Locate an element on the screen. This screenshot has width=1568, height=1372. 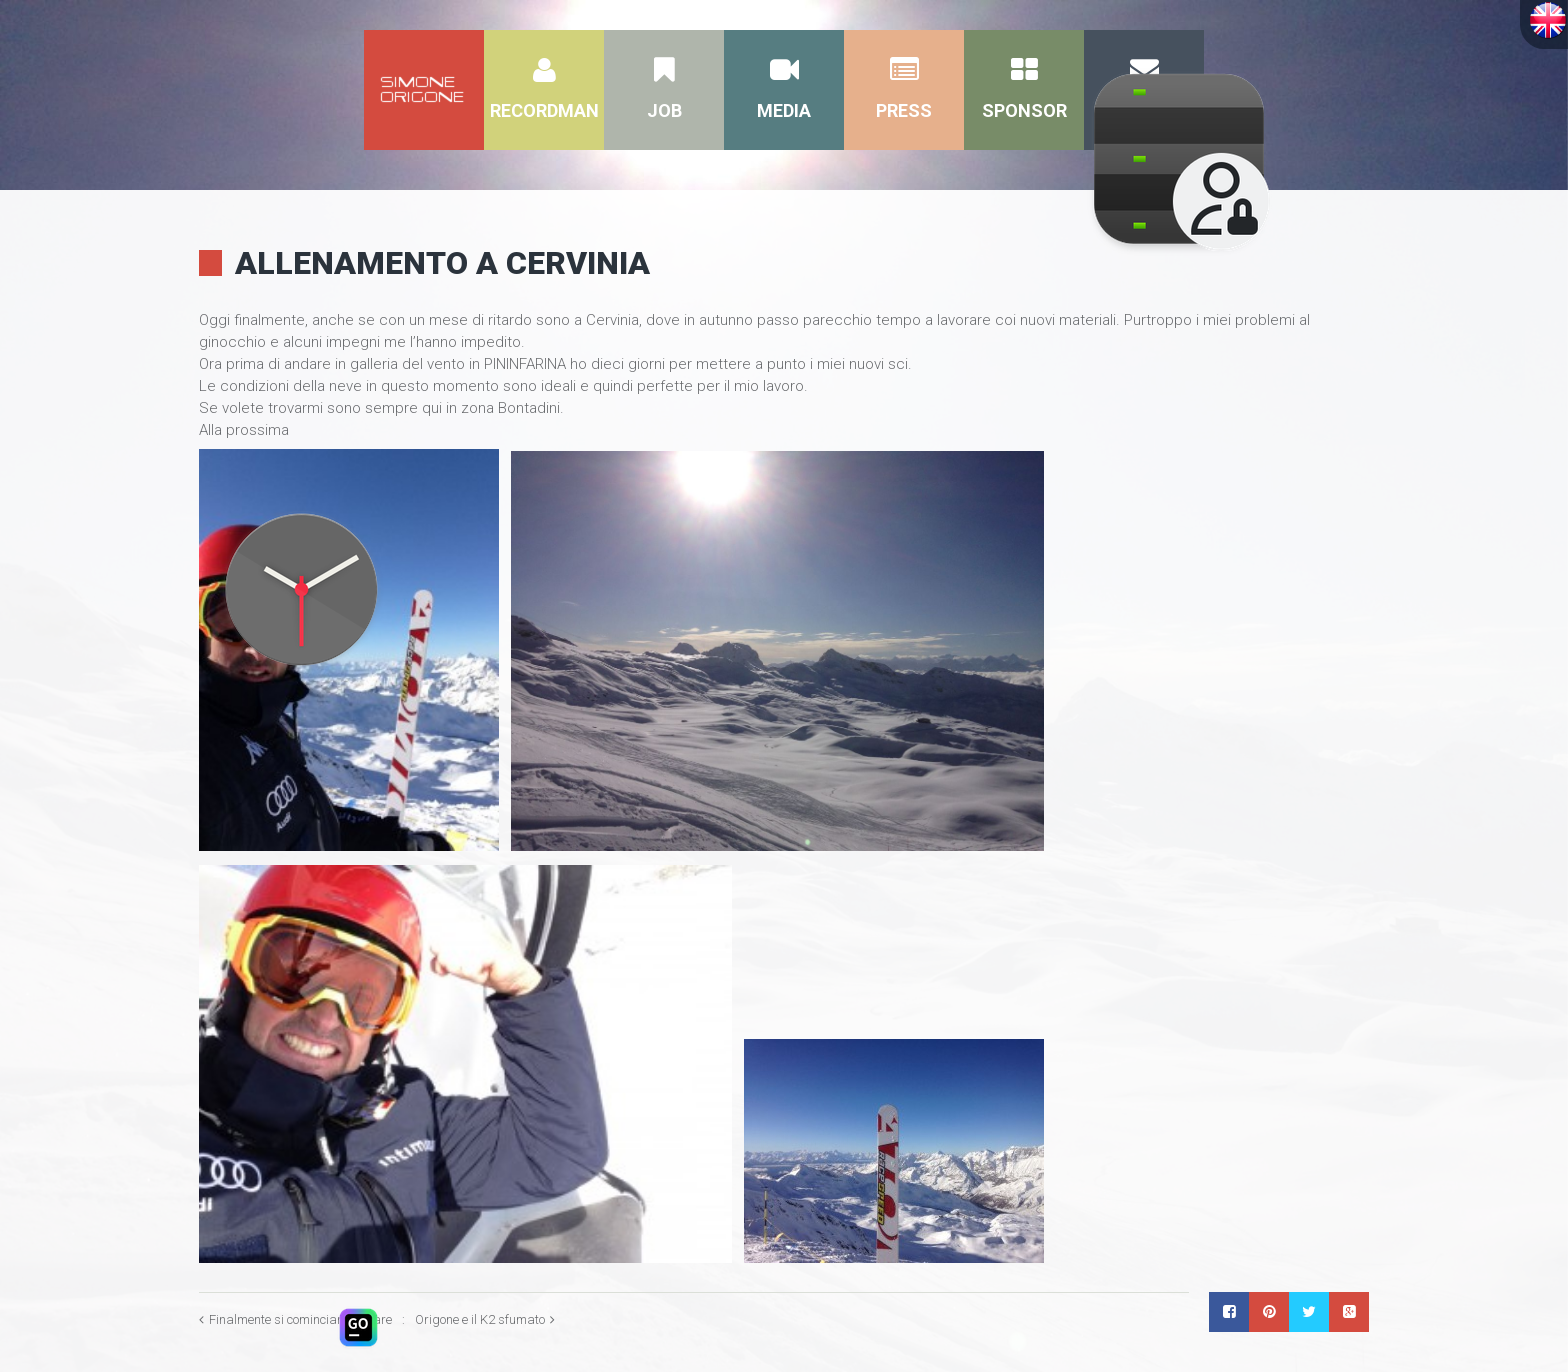
configure NIS network server preferences is located at coordinates (1179, 159).